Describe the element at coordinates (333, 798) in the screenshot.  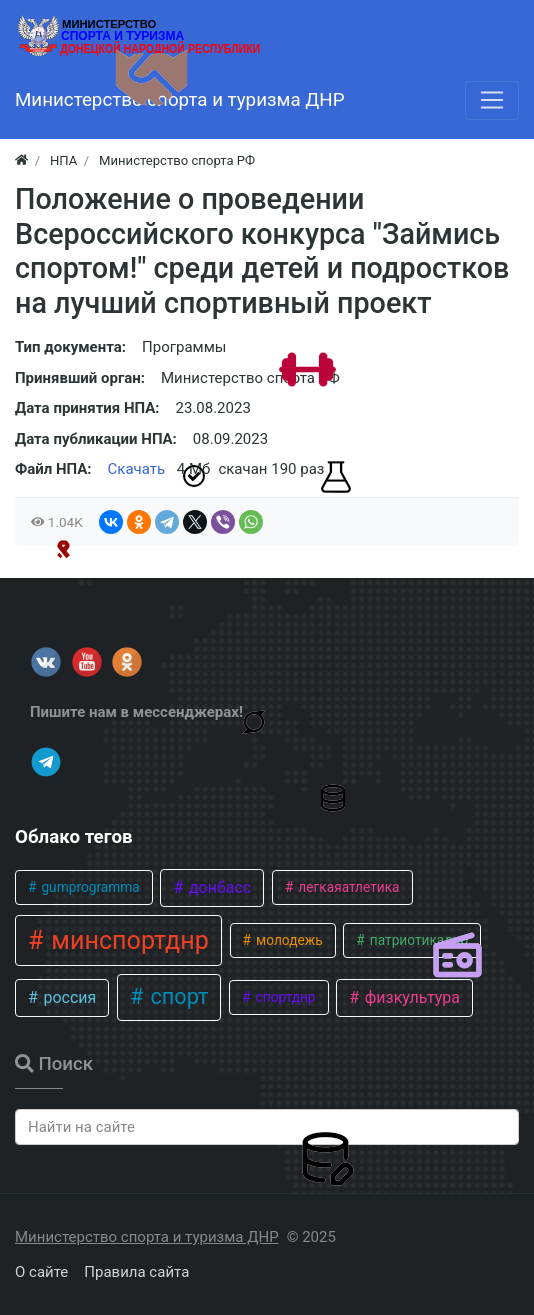
I see `access database or data storage` at that location.